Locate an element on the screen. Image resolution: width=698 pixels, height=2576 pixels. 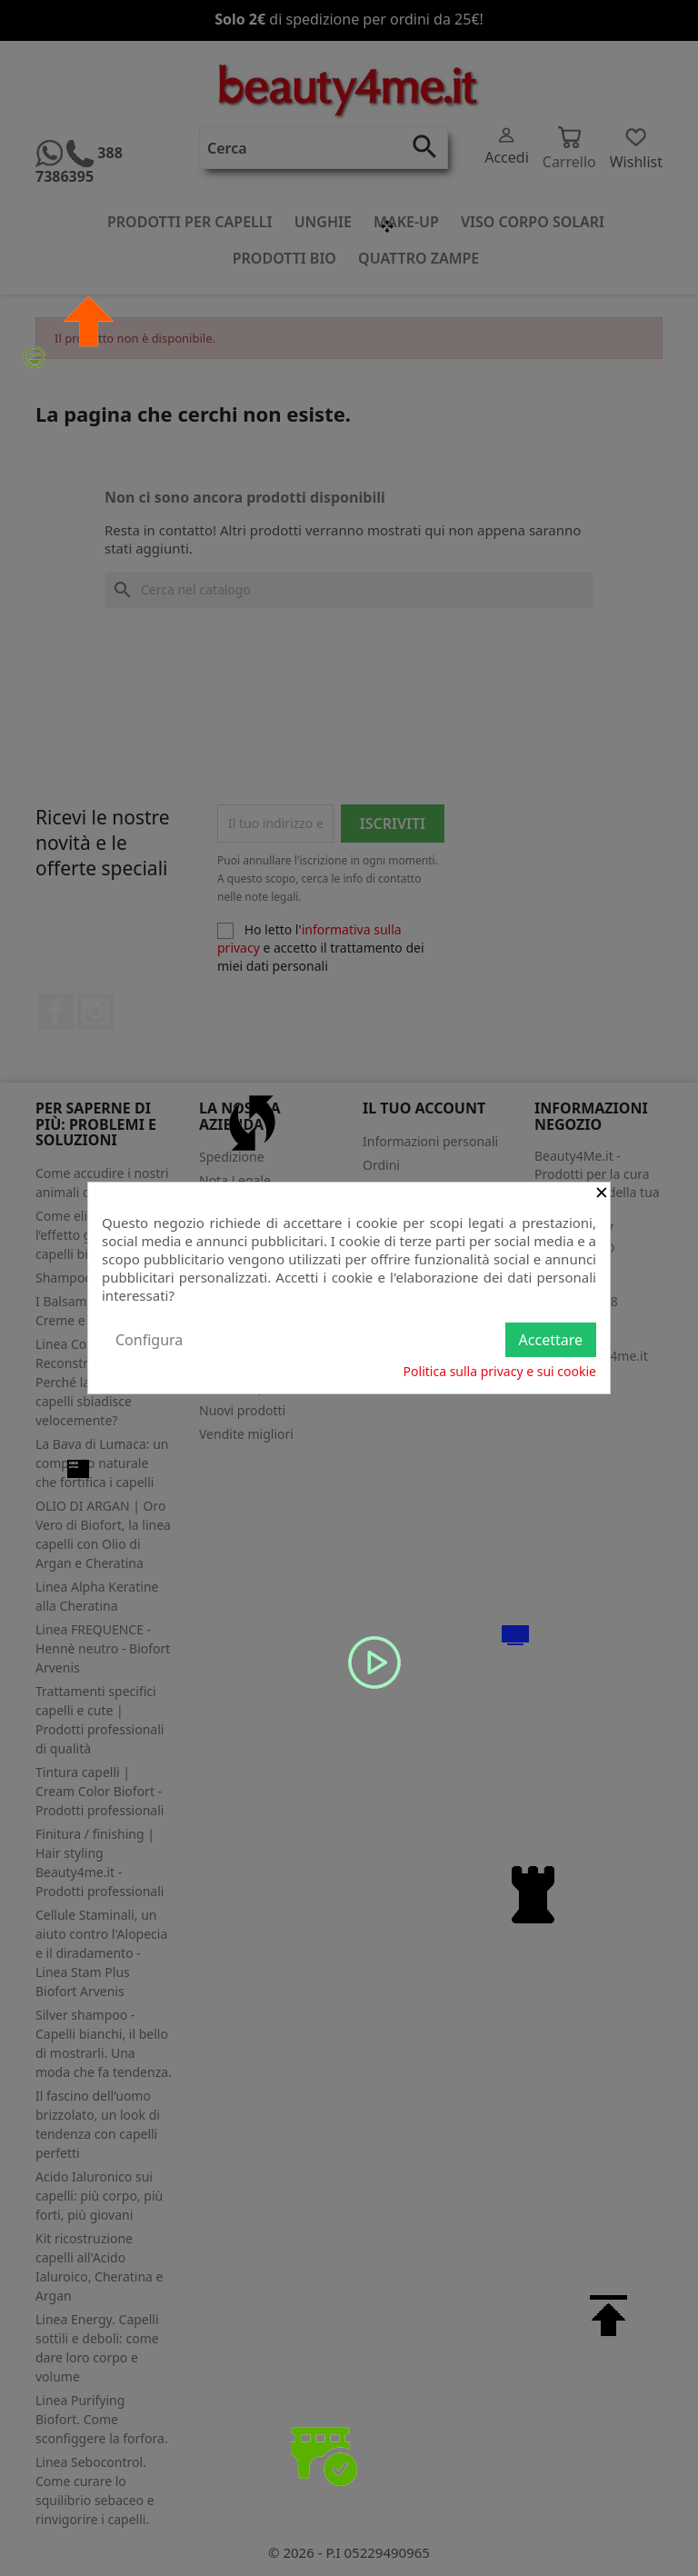
publish or upload content is located at coordinates (608, 2315).